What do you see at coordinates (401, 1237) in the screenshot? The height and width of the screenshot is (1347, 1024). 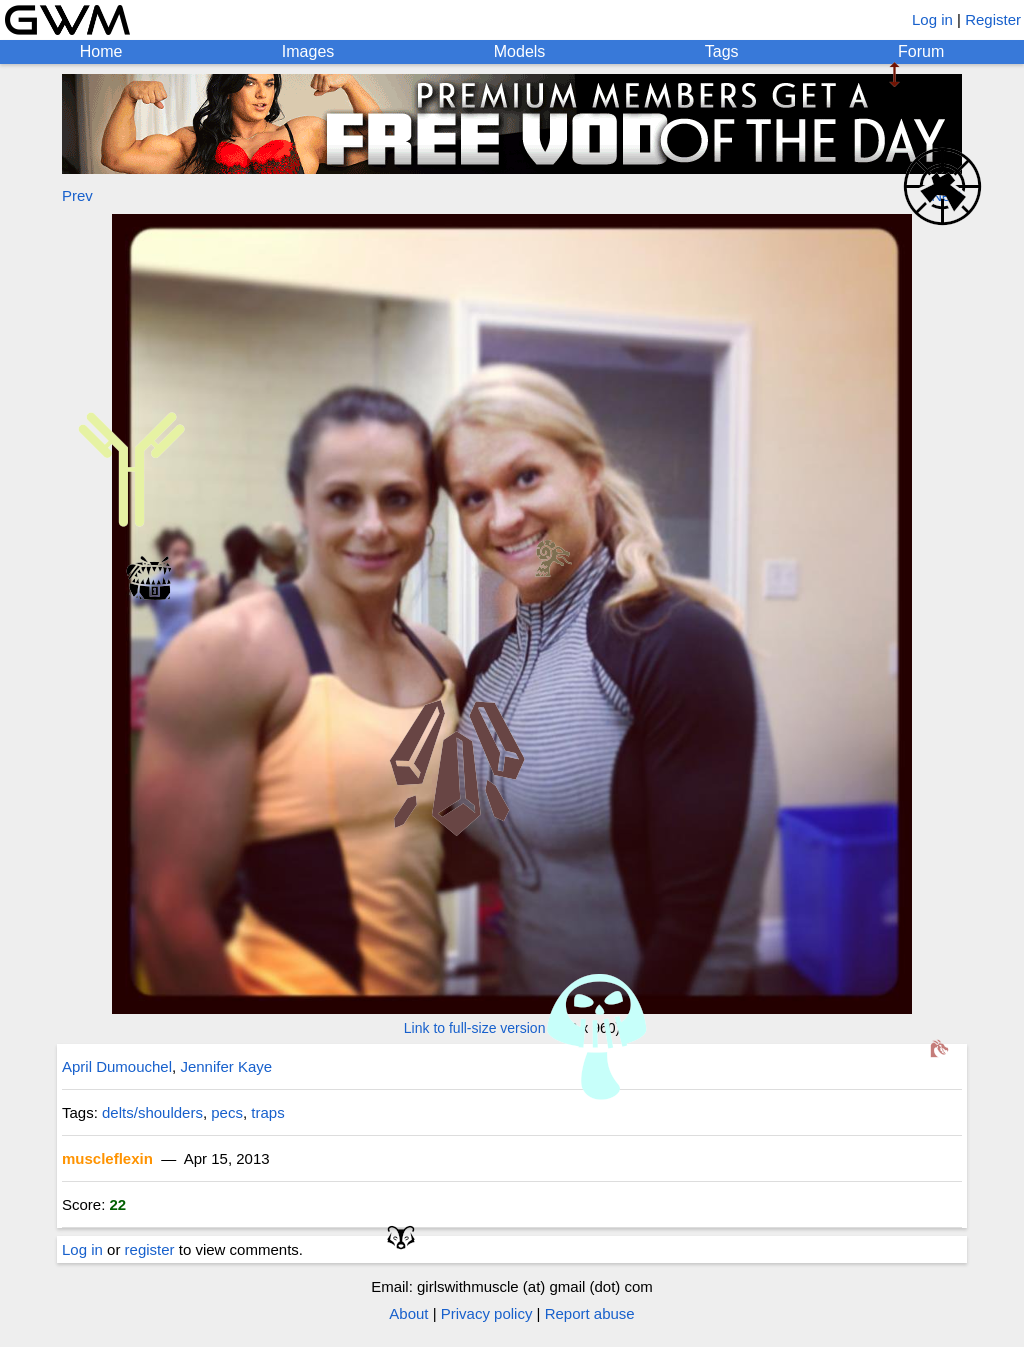 I see `badger character or mascot icon` at bounding box center [401, 1237].